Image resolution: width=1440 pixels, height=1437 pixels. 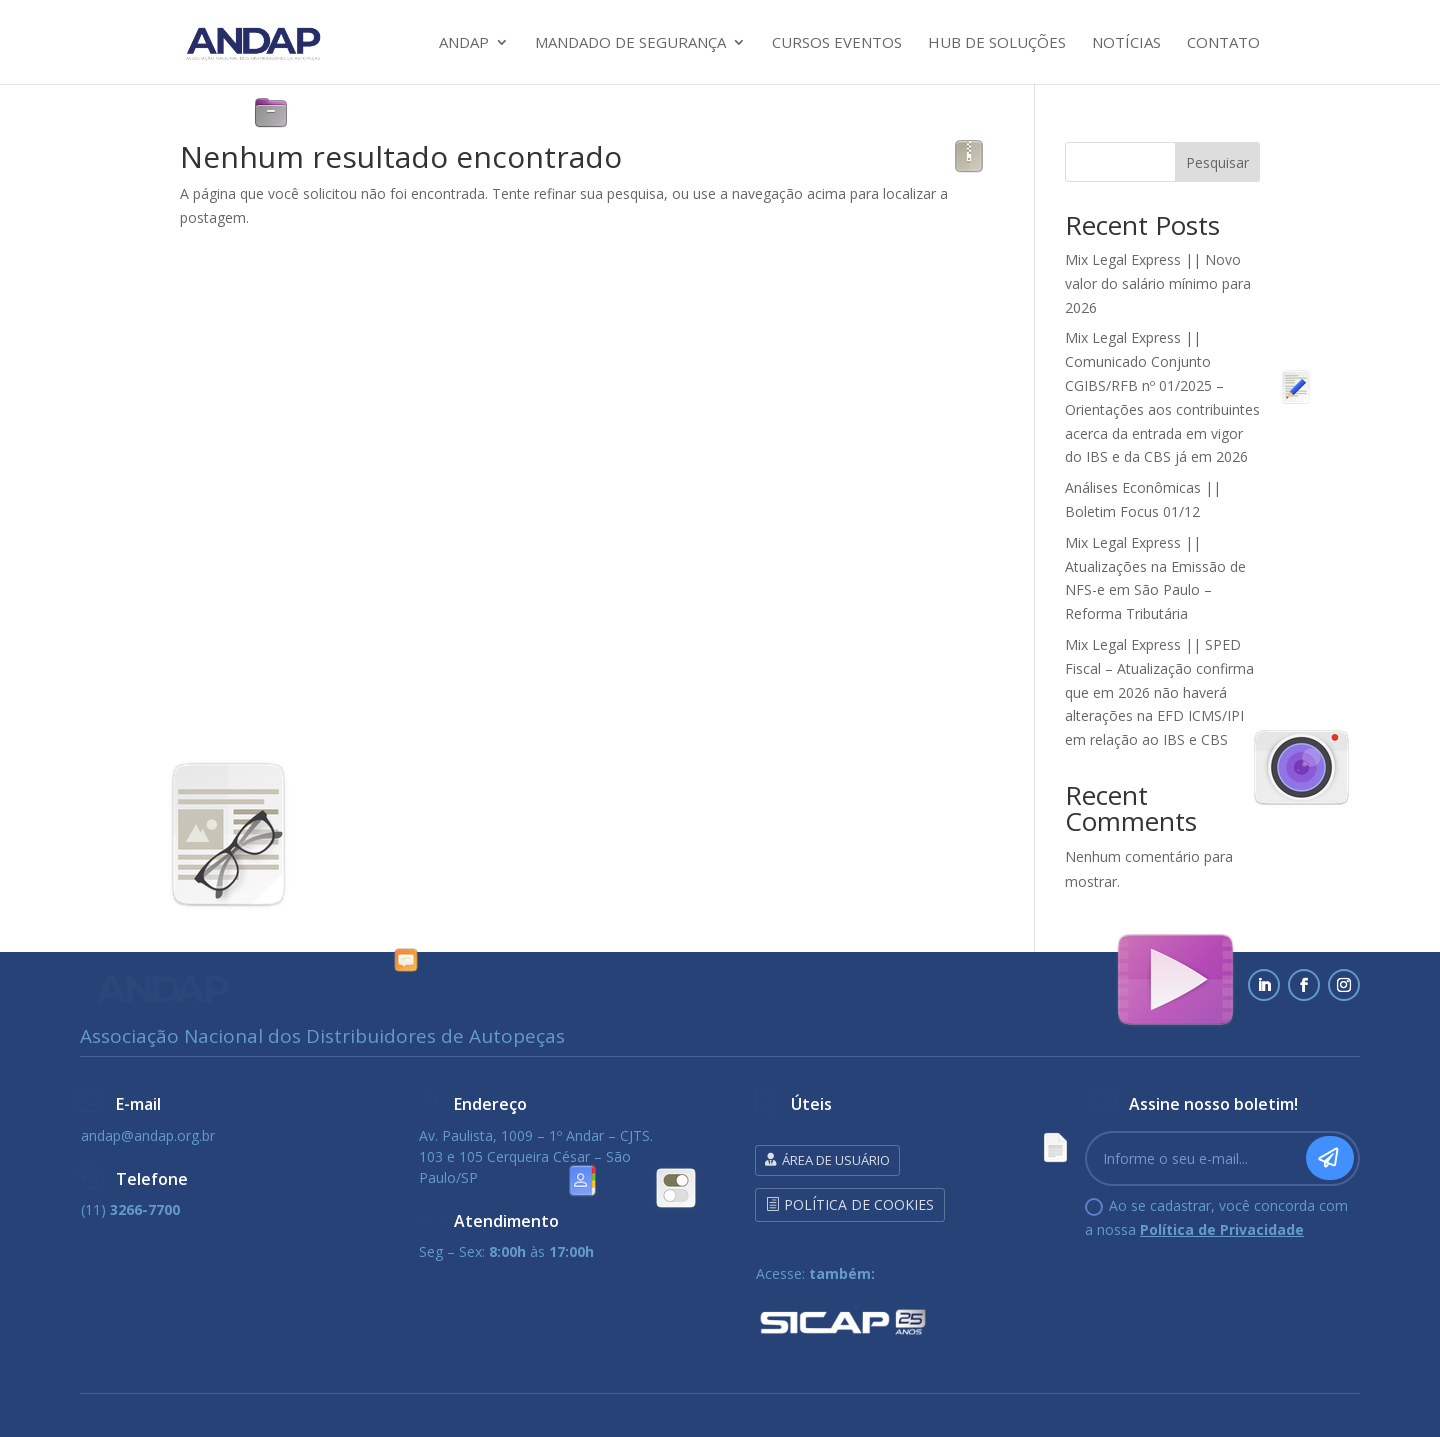 What do you see at coordinates (969, 156) in the screenshot?
I see `open archive manager application` at bounding box center [969, 156].